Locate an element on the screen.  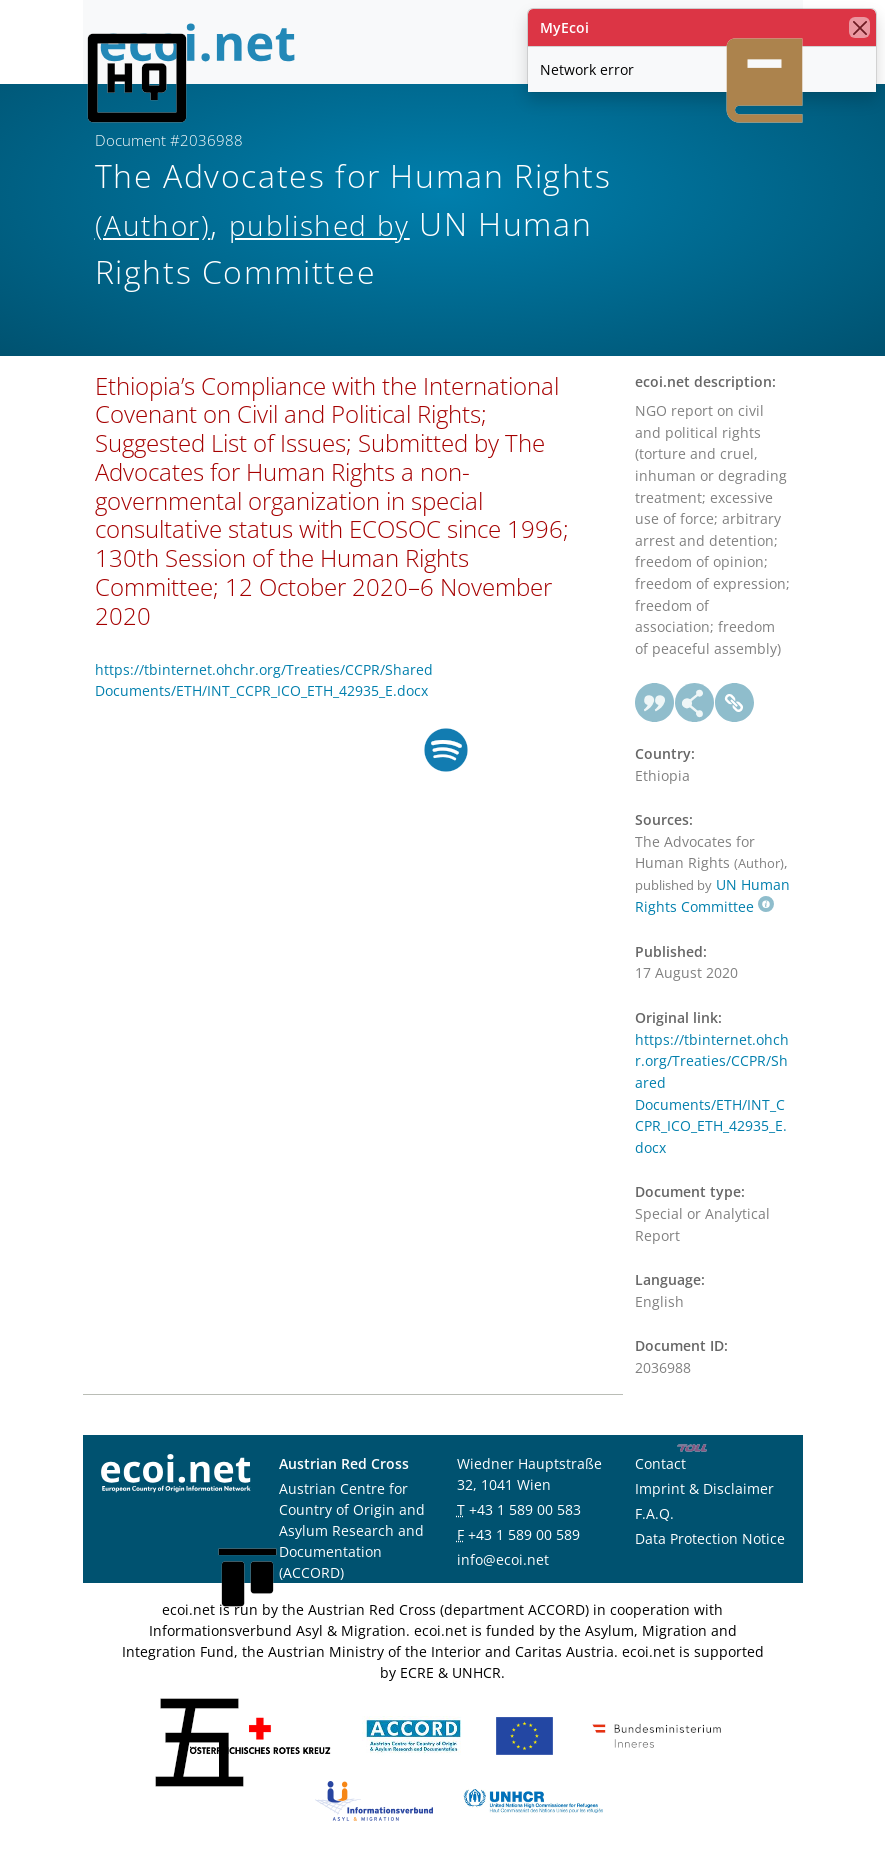
toll group logistics company logo is located at coordinates (692, 1448).